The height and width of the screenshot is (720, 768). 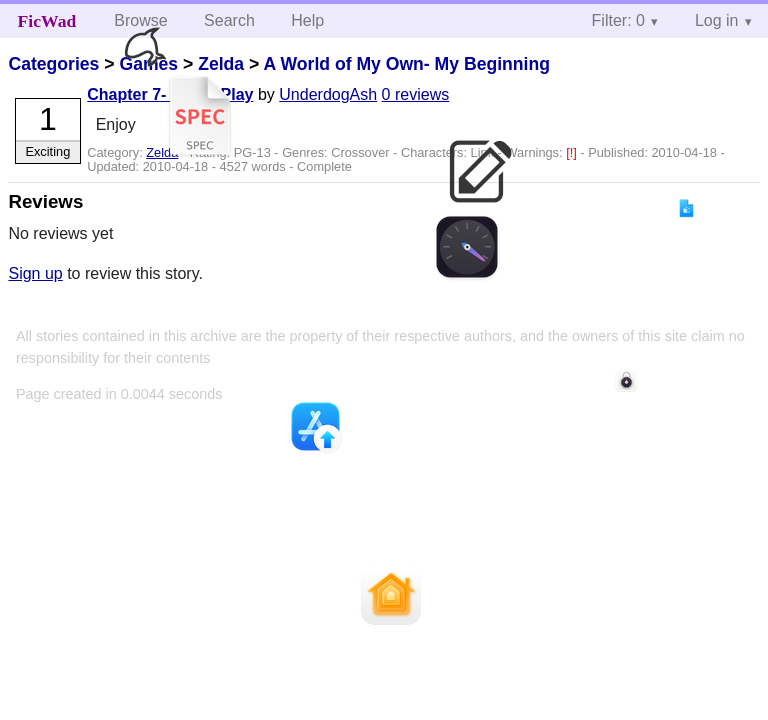 I want to click on open text editor application, so click(x=476, y=171).